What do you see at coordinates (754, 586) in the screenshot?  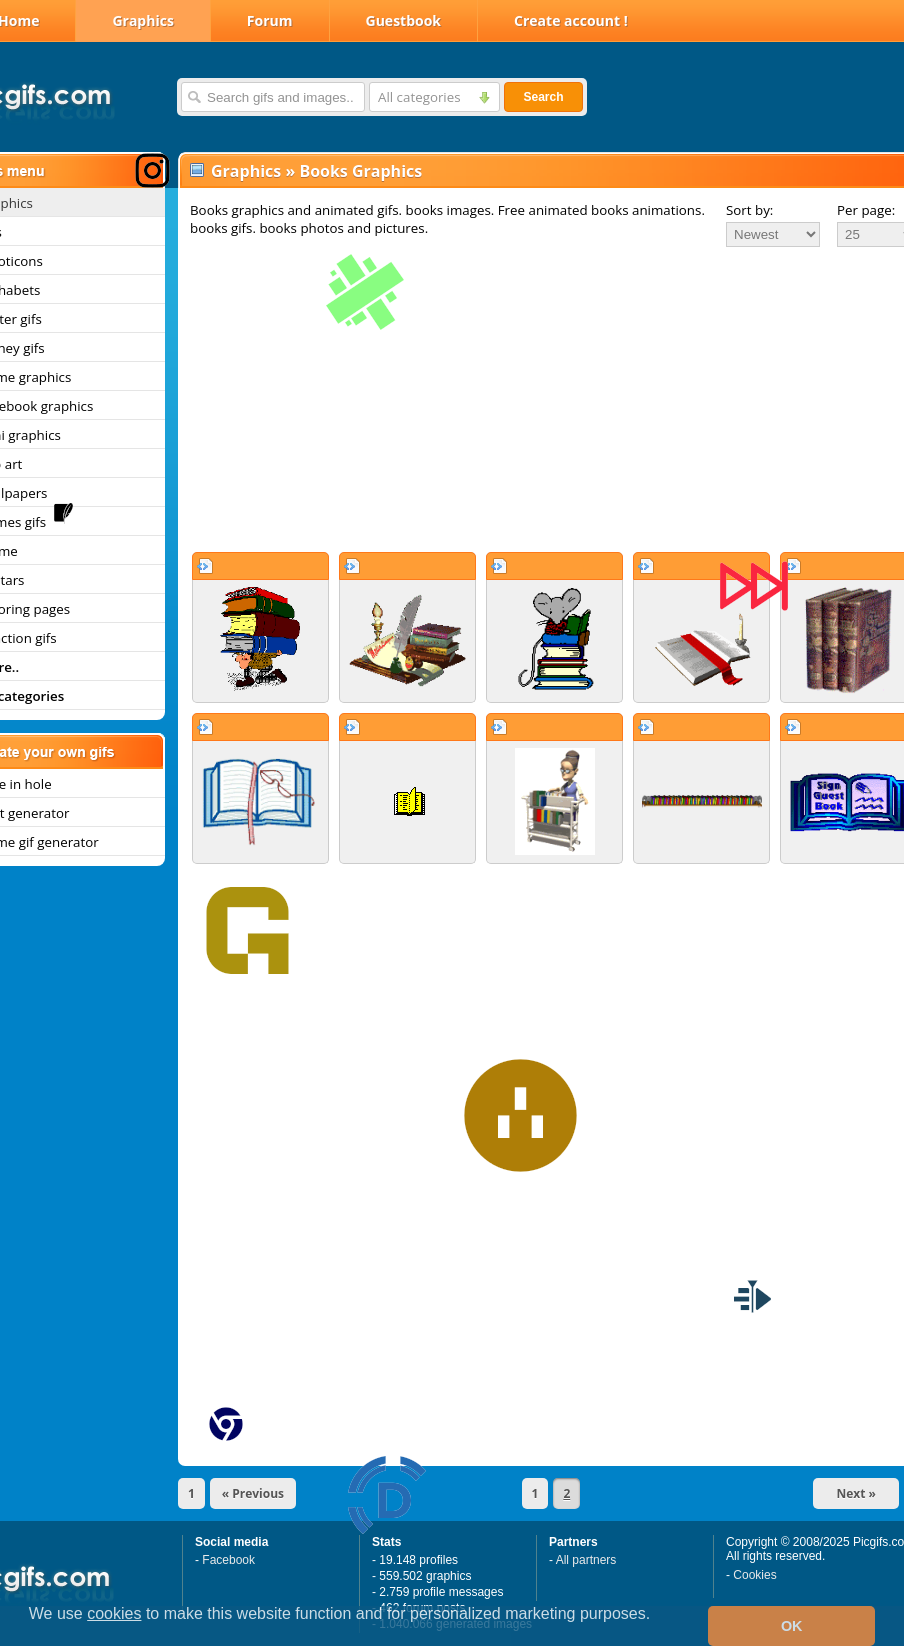 I see `skip to the end of the current track` at bounding box center [754, 586].